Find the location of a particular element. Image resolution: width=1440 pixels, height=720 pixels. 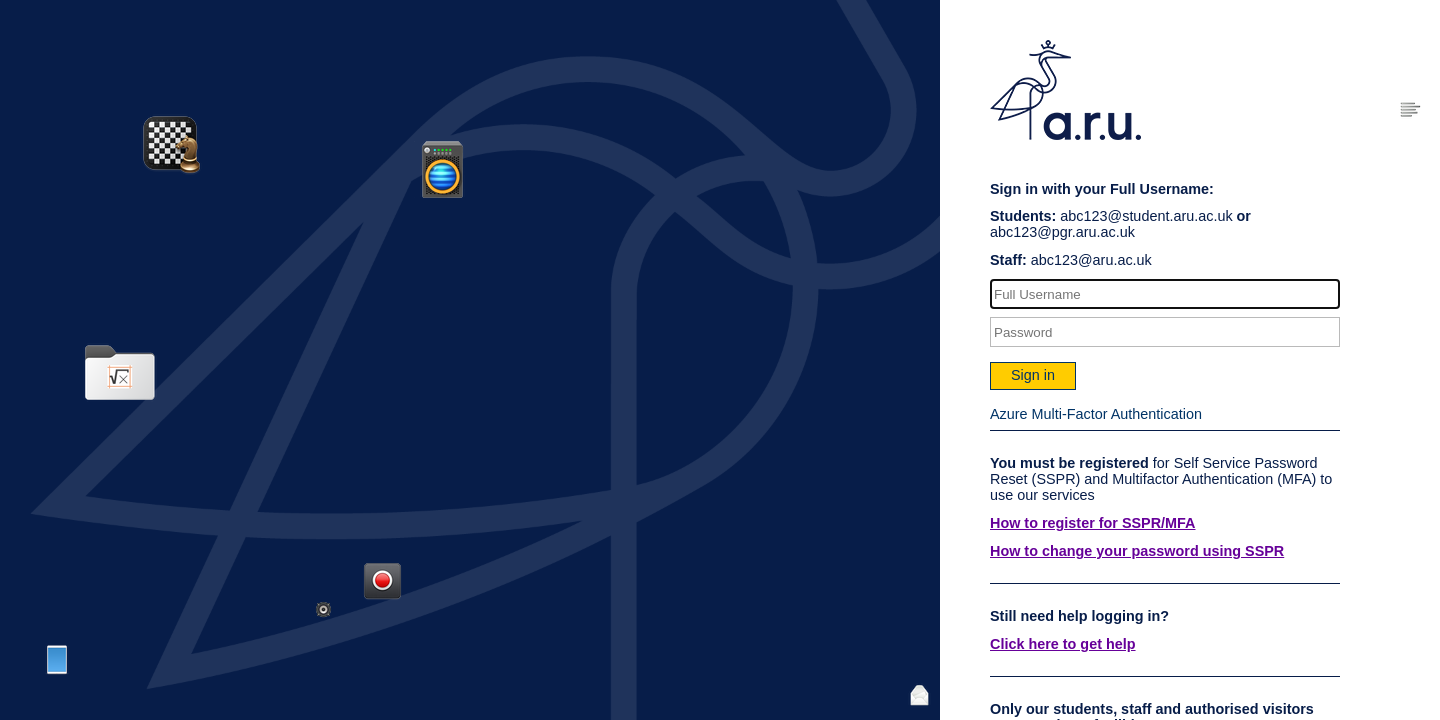

folder containing LibreOffice Math formula files is located at coordinates (119, 374).